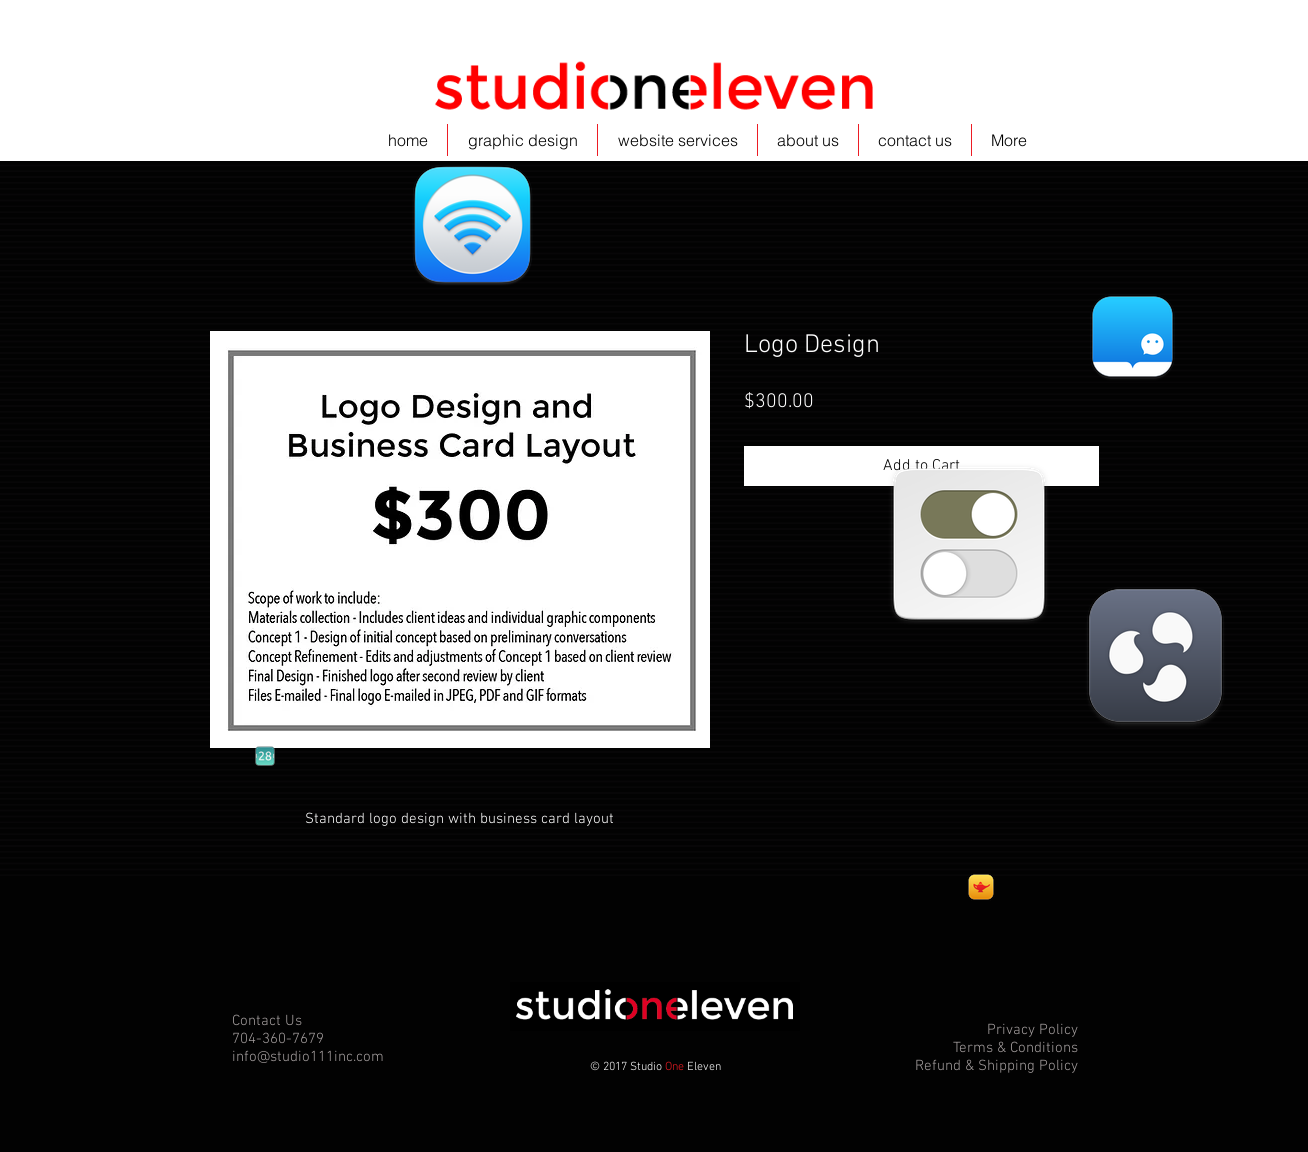 The image size is (1308, 1152). Describe the element at coordinates (265, 756) in the screenshot. I see `open the calendar app` at that location.